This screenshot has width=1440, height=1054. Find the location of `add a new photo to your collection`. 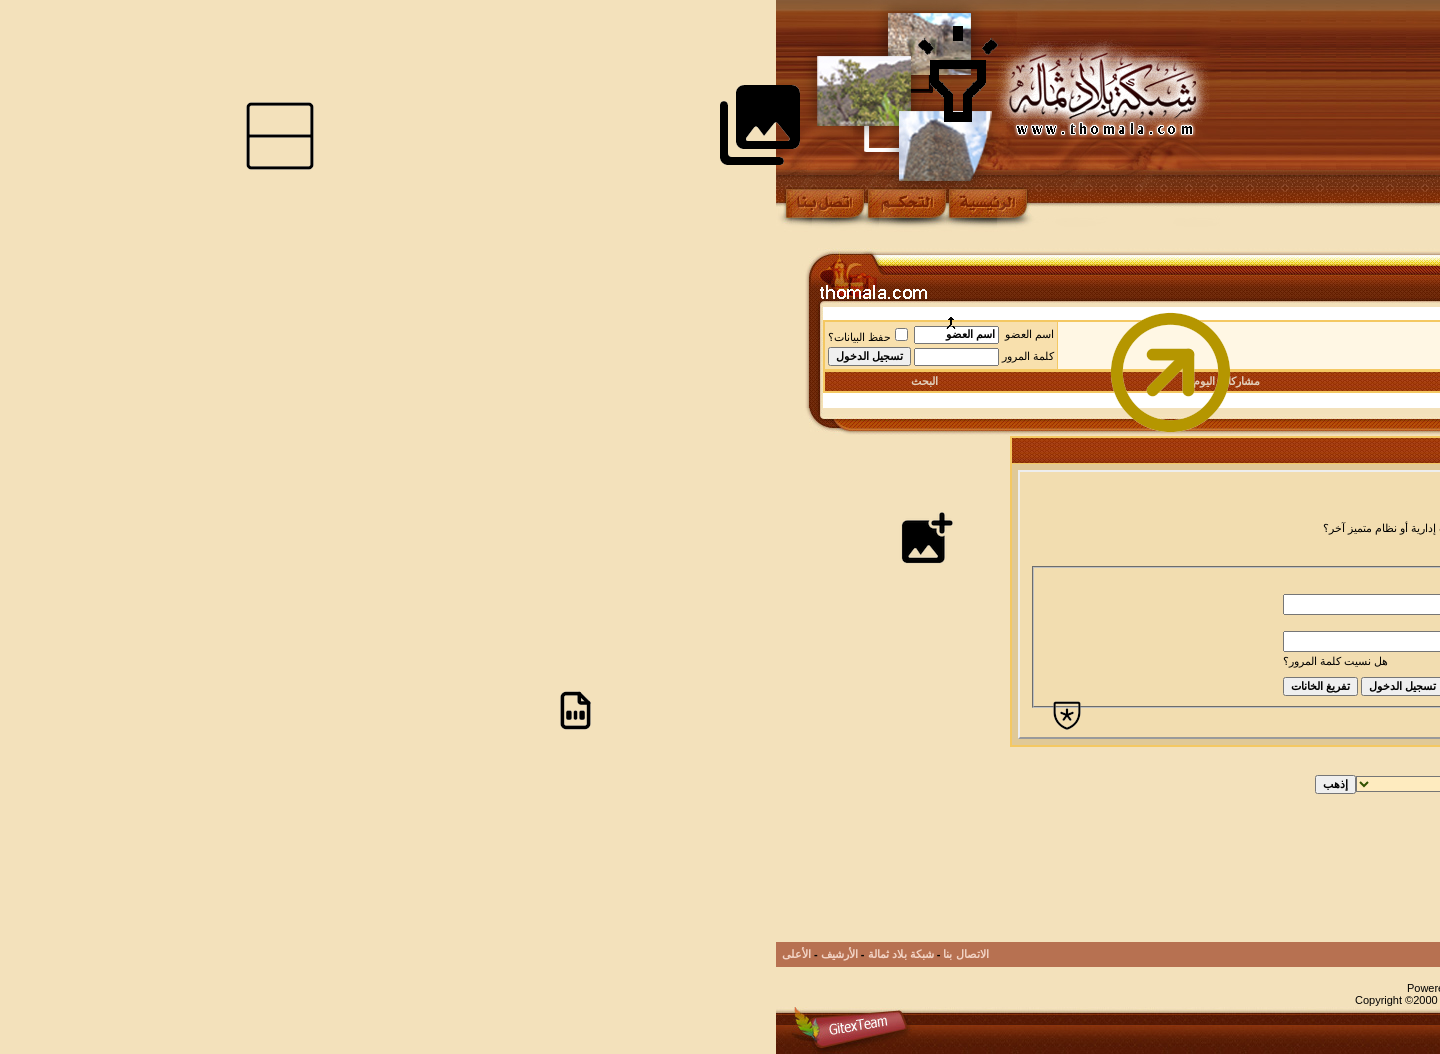

add a new photo to your collection is located at coordinates (926, 539).